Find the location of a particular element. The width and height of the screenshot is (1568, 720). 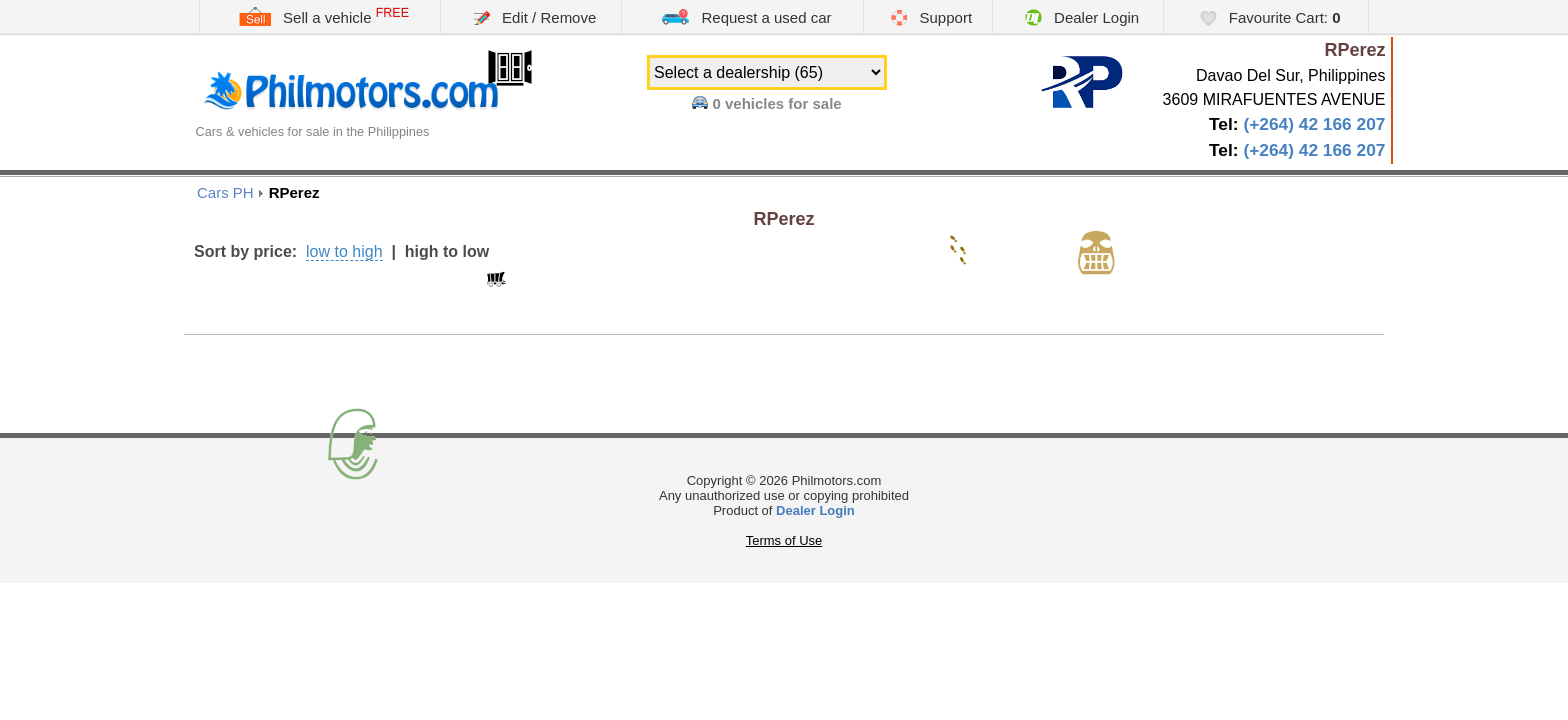

select a totem or tribal-themed game element is located at coordinates (1096, 252).